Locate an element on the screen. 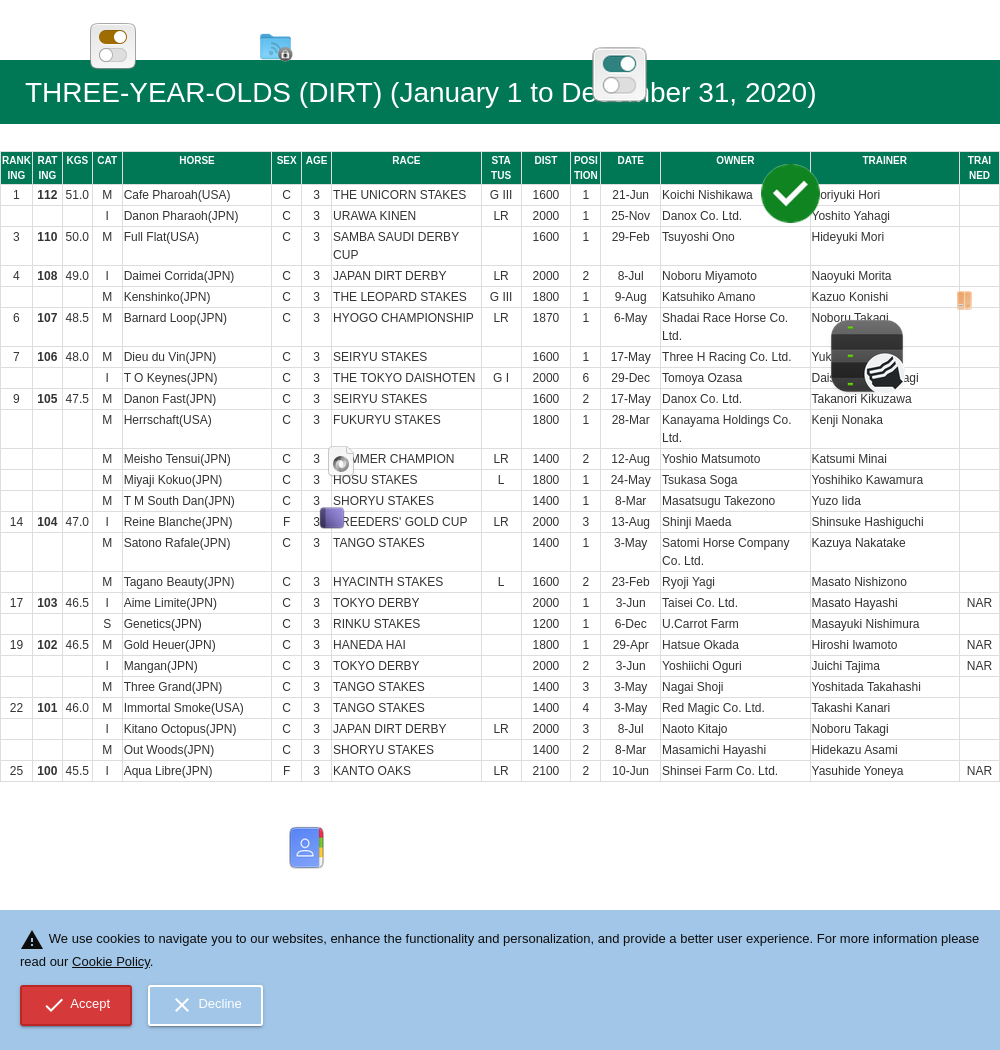 The height and width of the screenshot is (1050, 1000). open system tweaks or settings customization is located at coordinates (113, 46).